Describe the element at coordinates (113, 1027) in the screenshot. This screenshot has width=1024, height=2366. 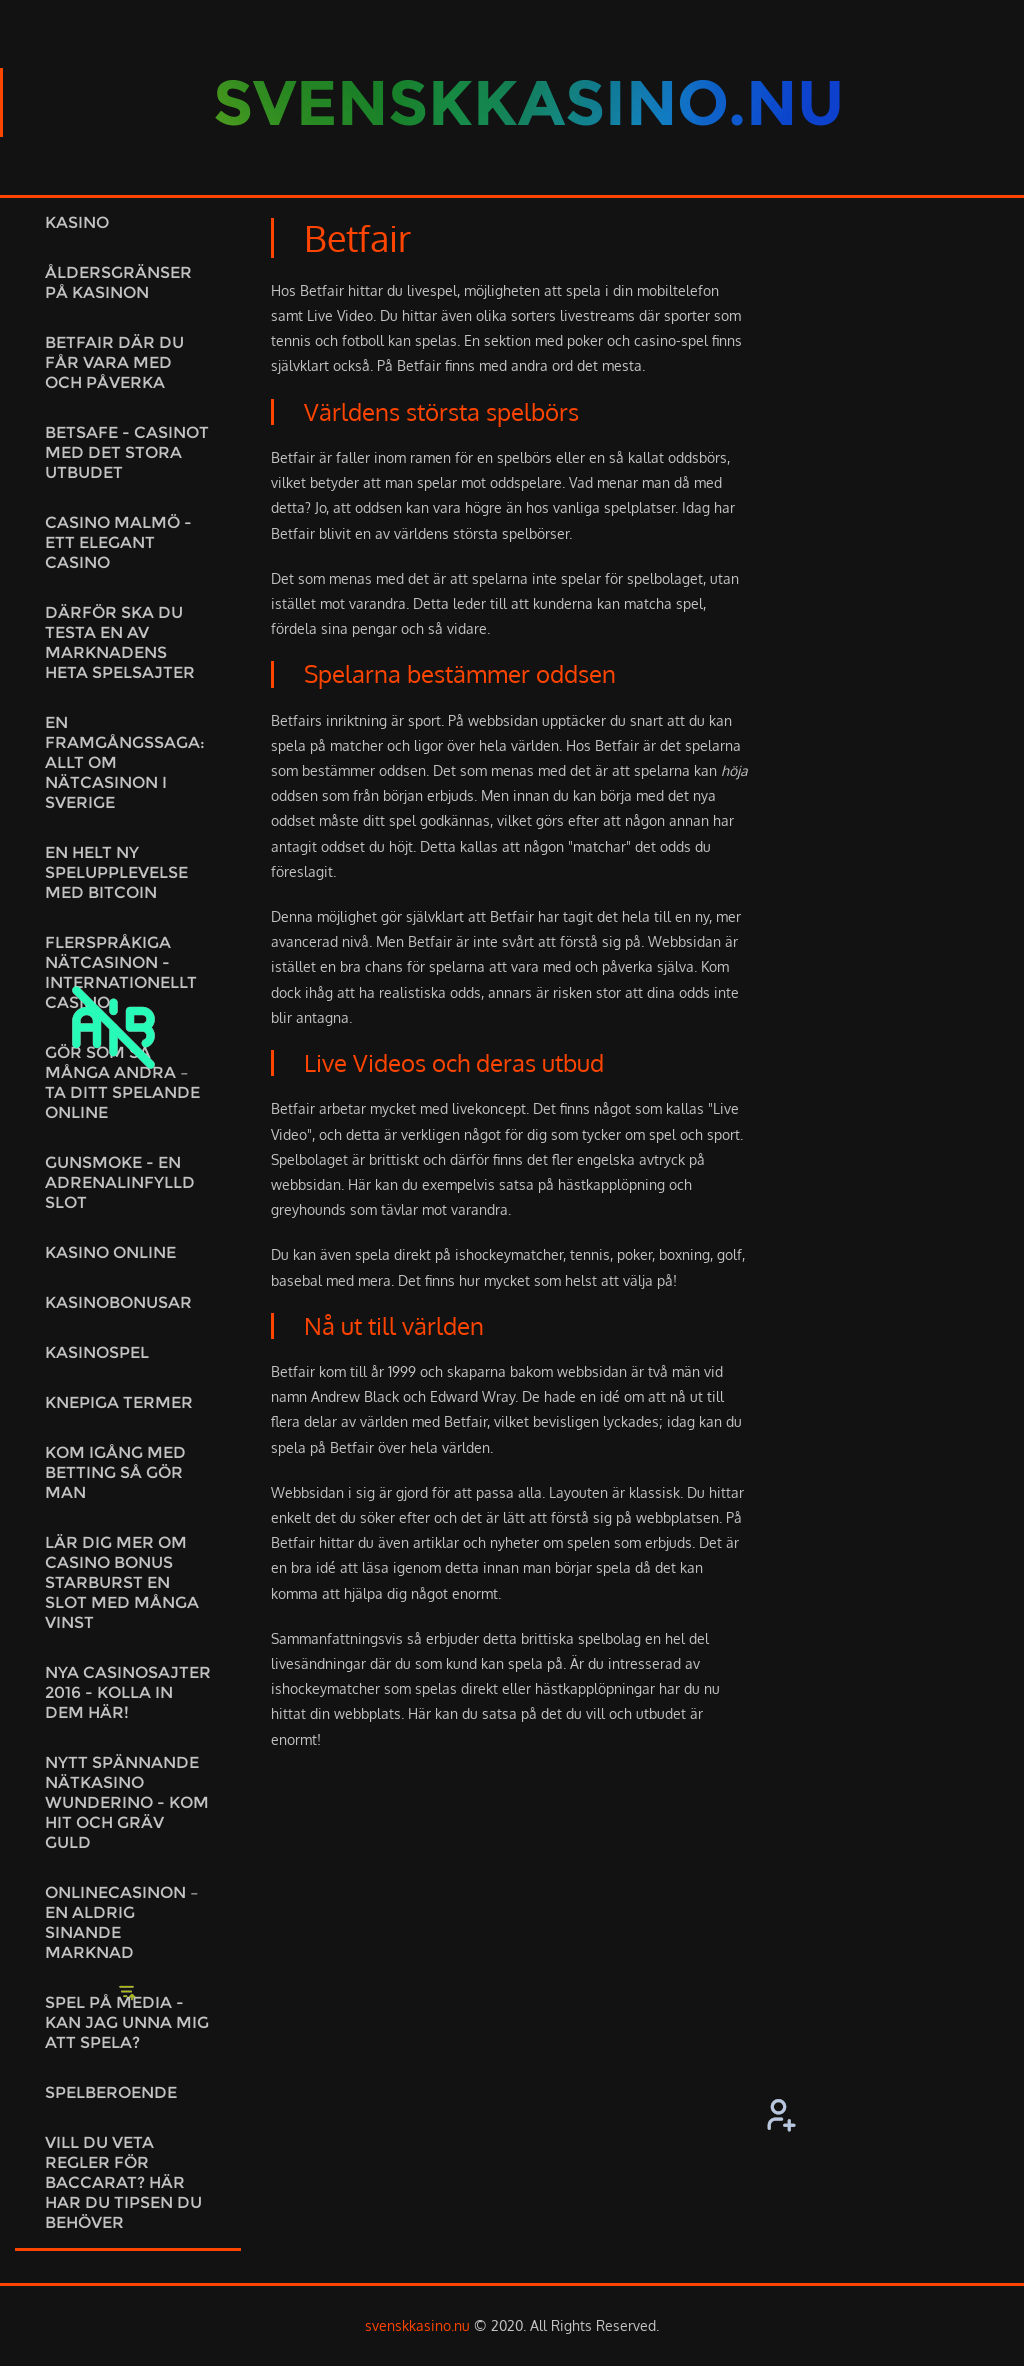
I see `disable a/b testing mode` at that location.